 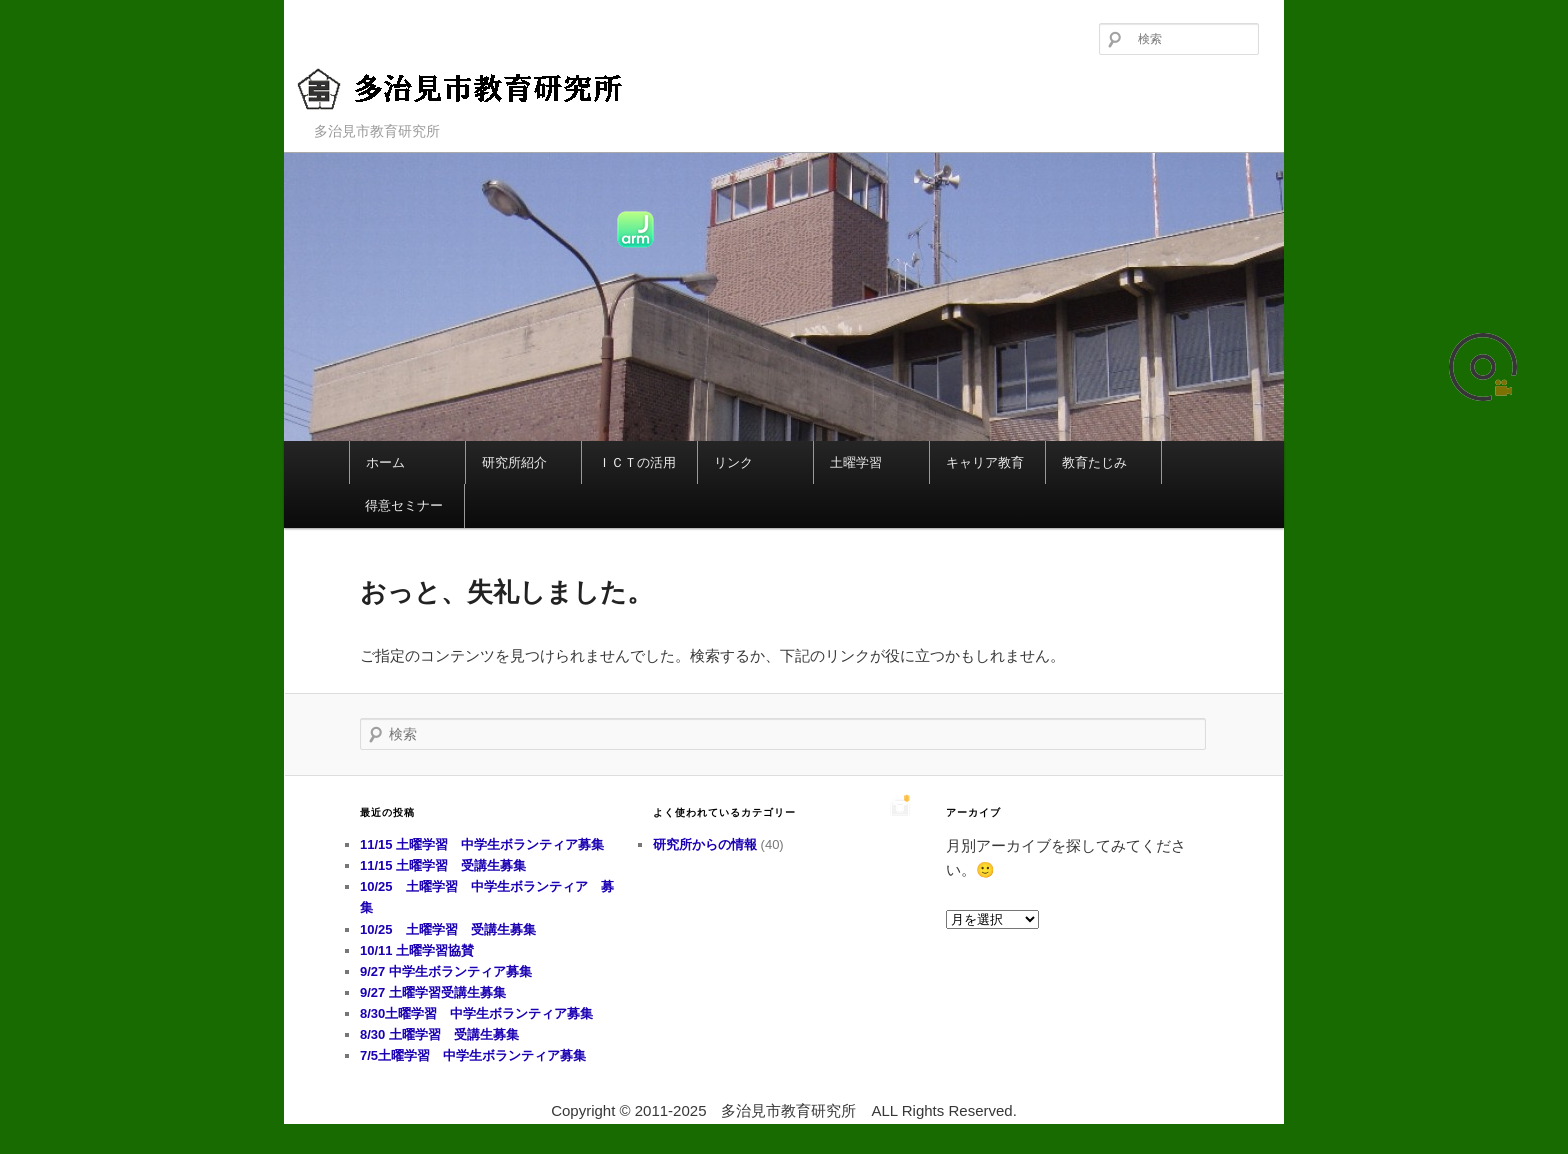 What do you see at coordinates (1483, 367) in the screenshot?
I see `indicates video disc or DVD media` at bounding box center [1483, 367].